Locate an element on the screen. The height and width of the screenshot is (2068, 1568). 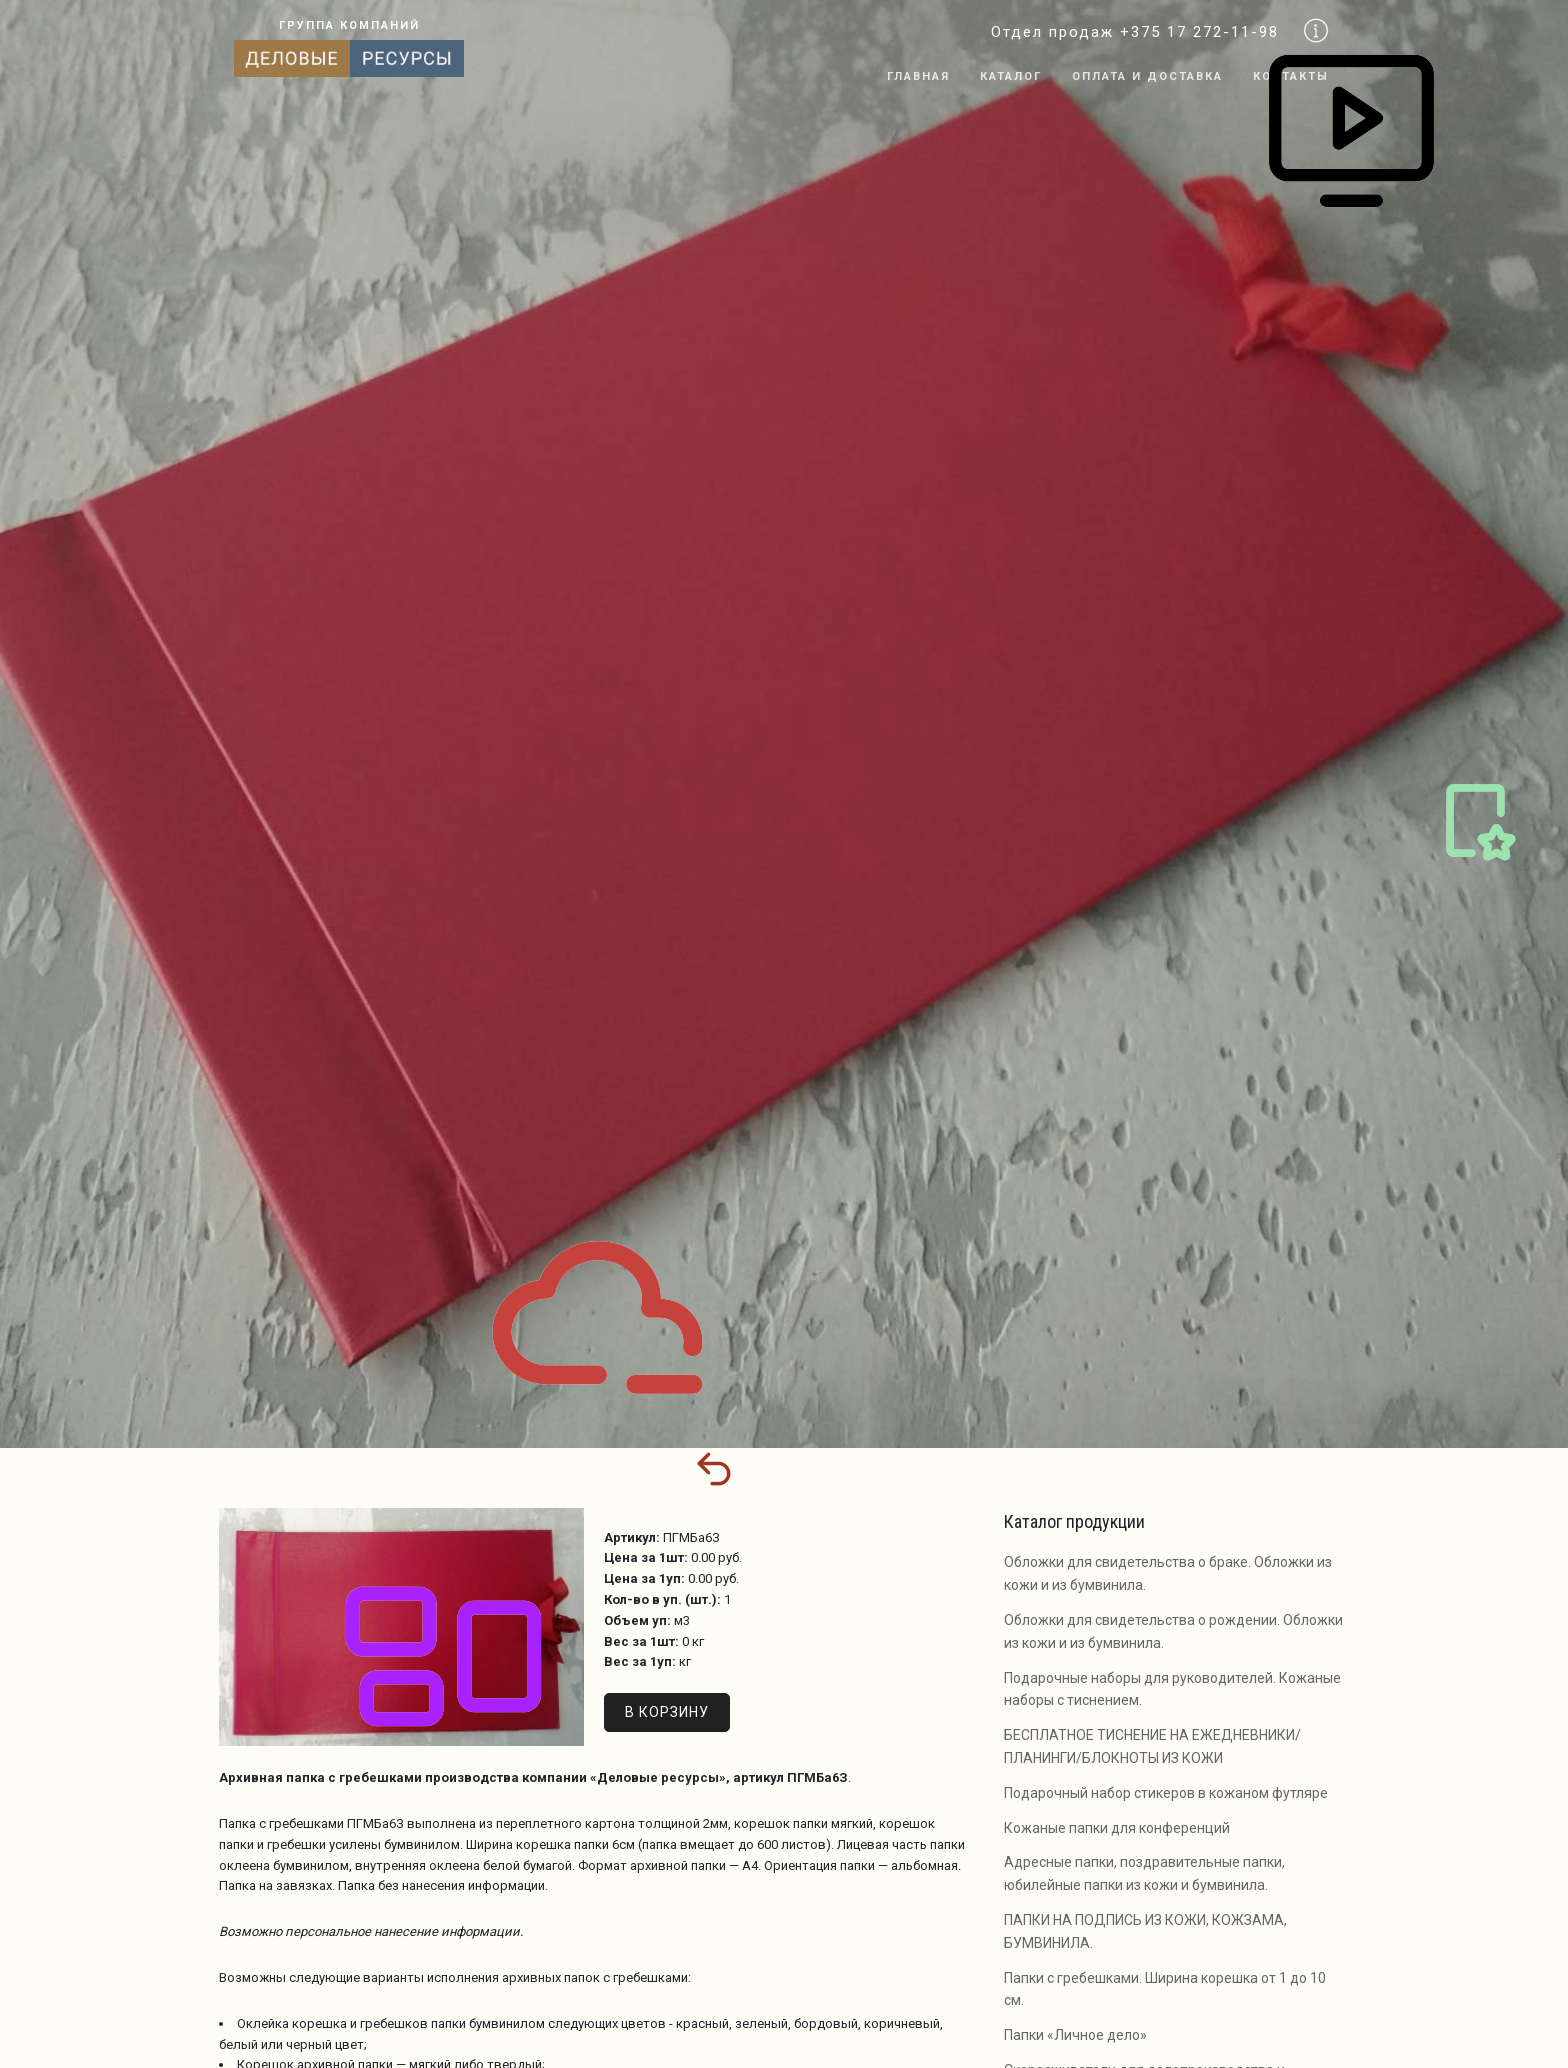
view grouped elements or layouts is located at coordinates (443, 1649).